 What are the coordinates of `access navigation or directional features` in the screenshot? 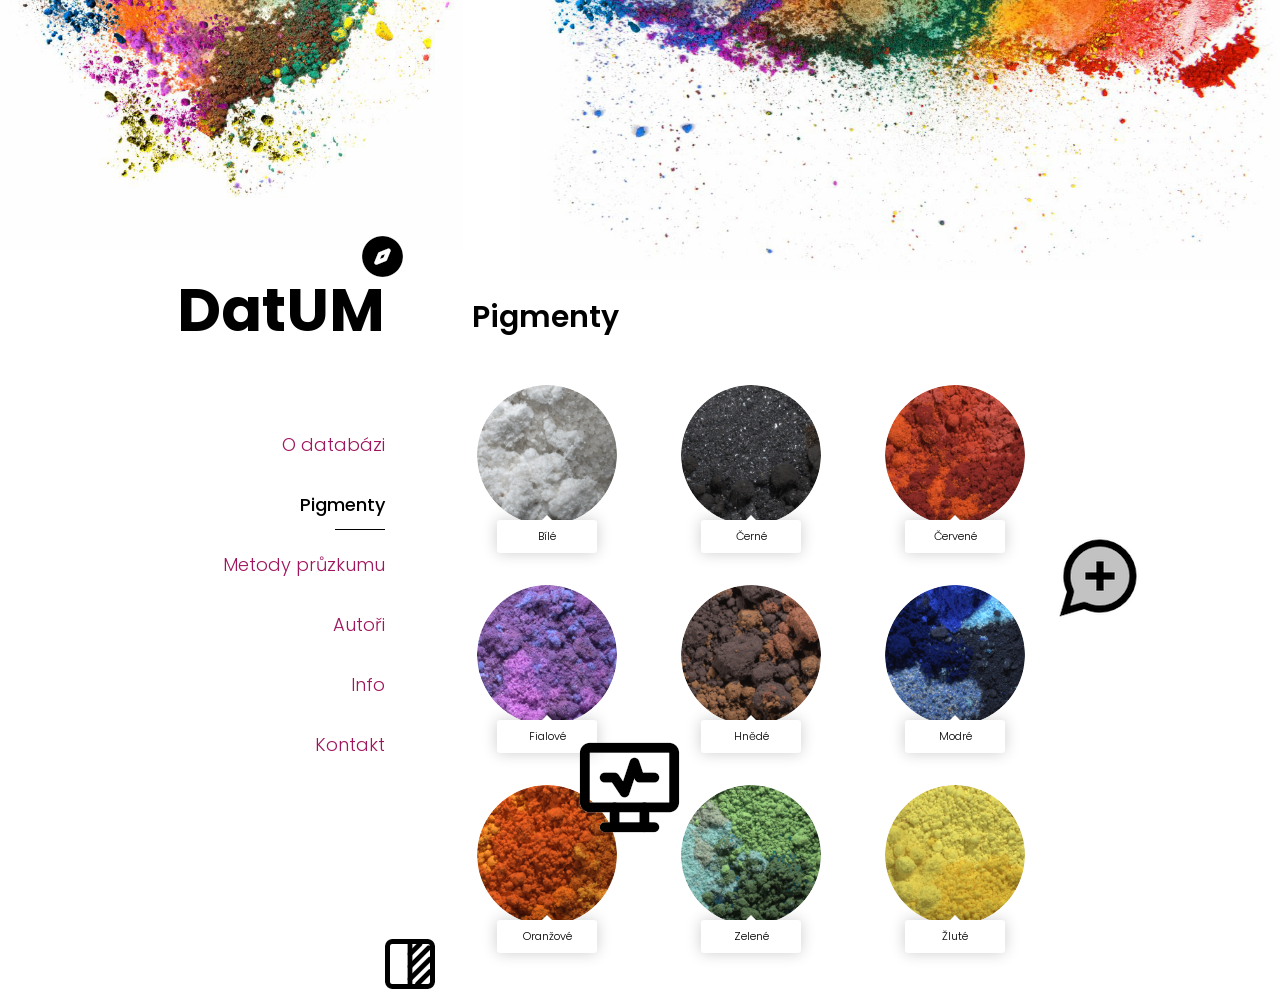 It's located at (382, 256).